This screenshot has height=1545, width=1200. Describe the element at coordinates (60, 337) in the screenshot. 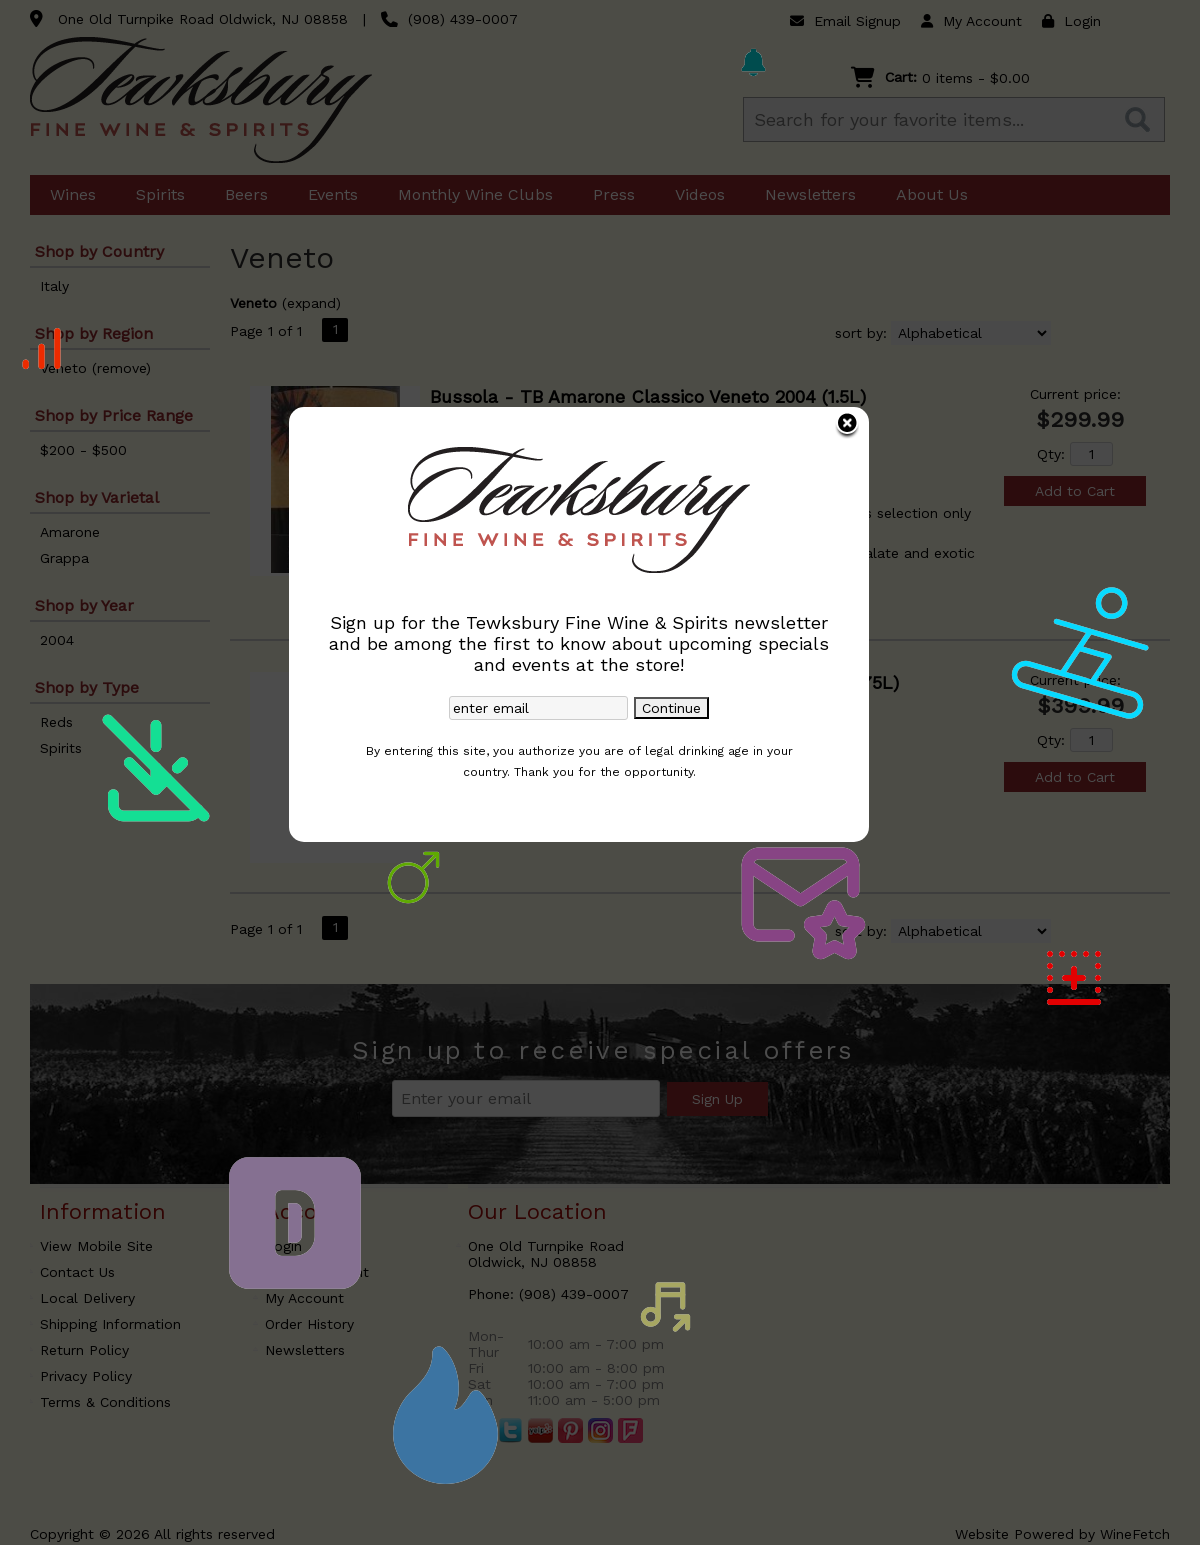

I see `indicates medium cellular signal strength` at that location.